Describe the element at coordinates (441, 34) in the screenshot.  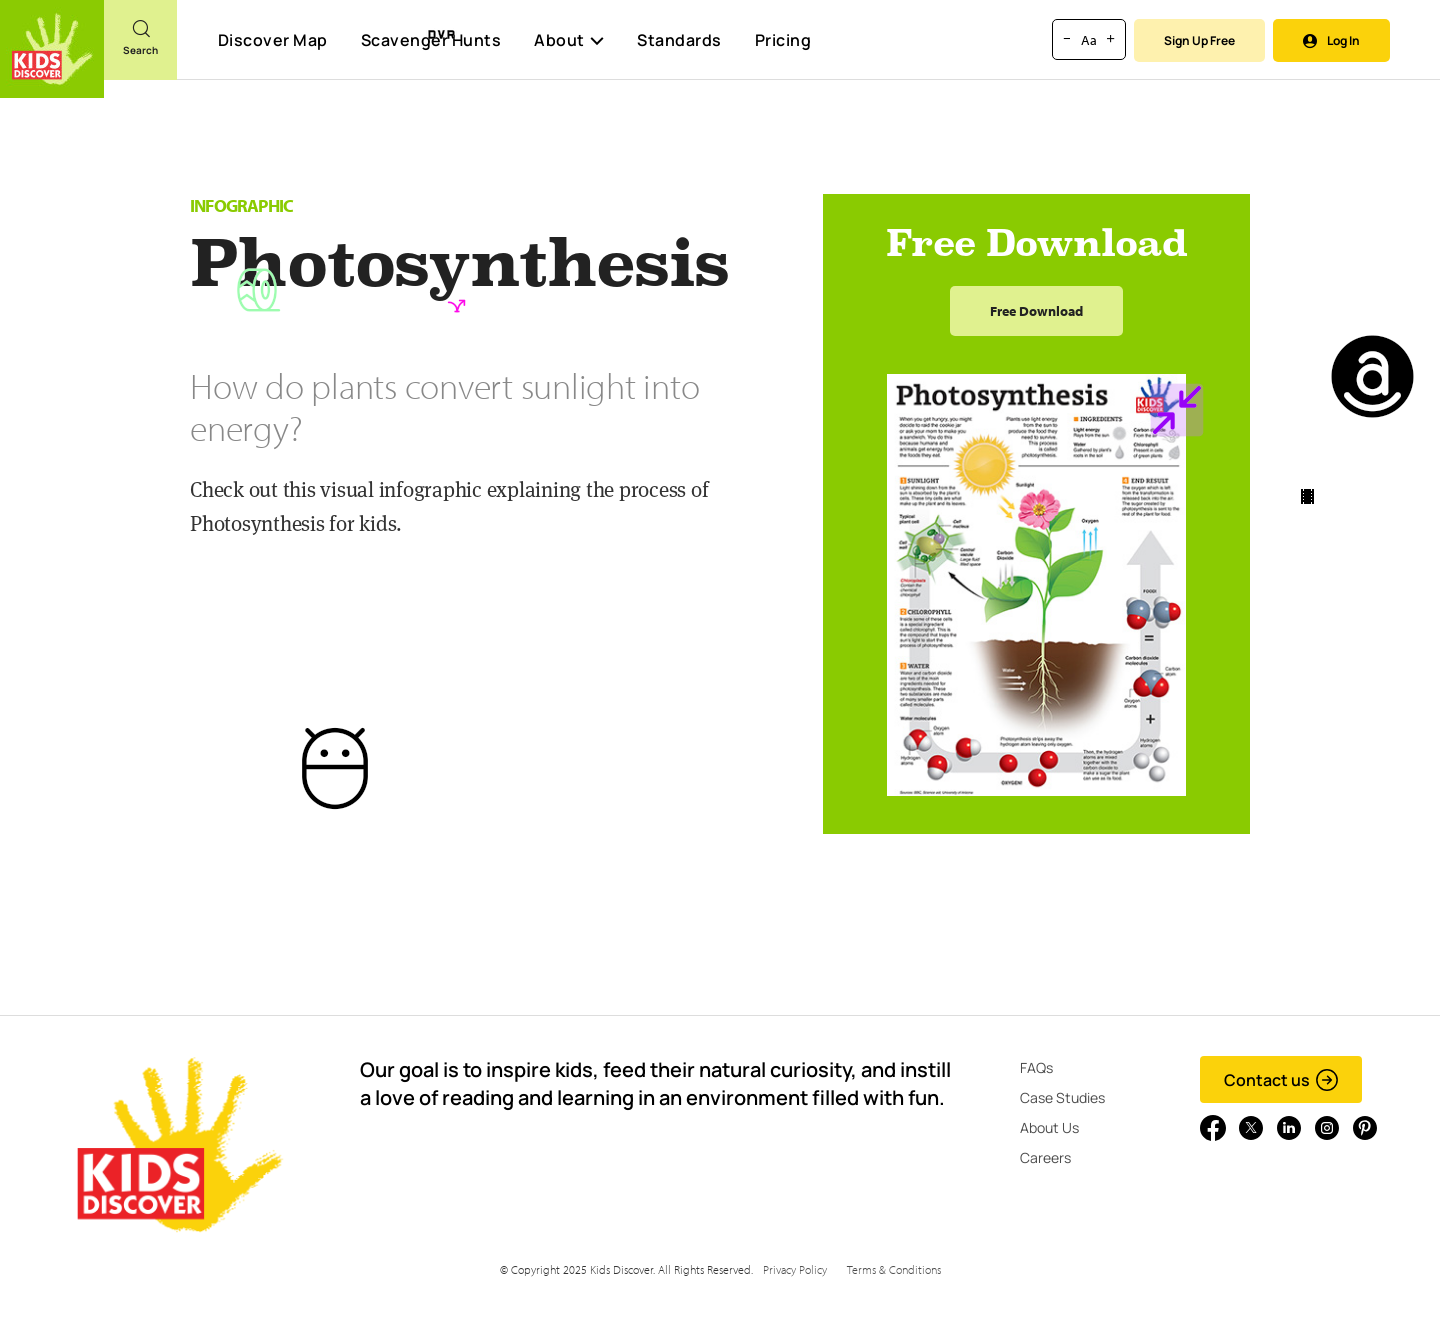
I see `access DVR recordings` at that location.